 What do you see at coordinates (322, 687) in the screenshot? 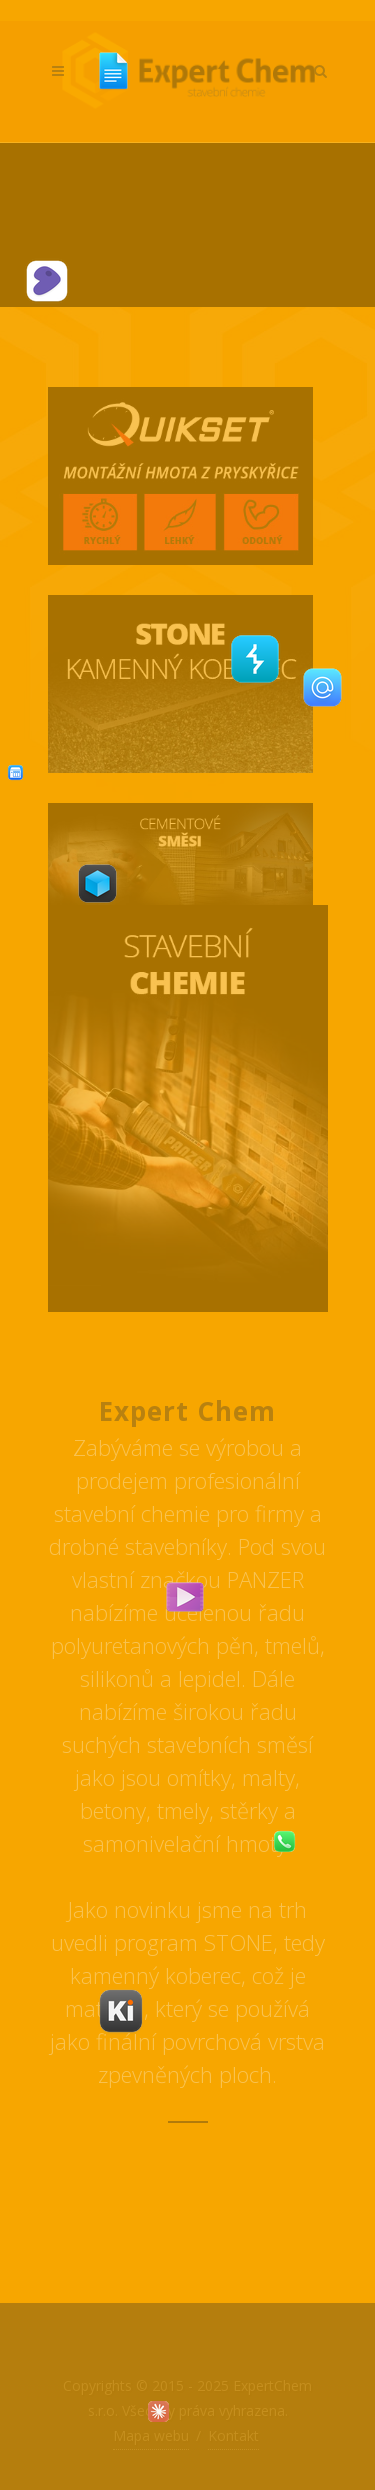
I see `open the character map application` at bounding box center [322, 687].